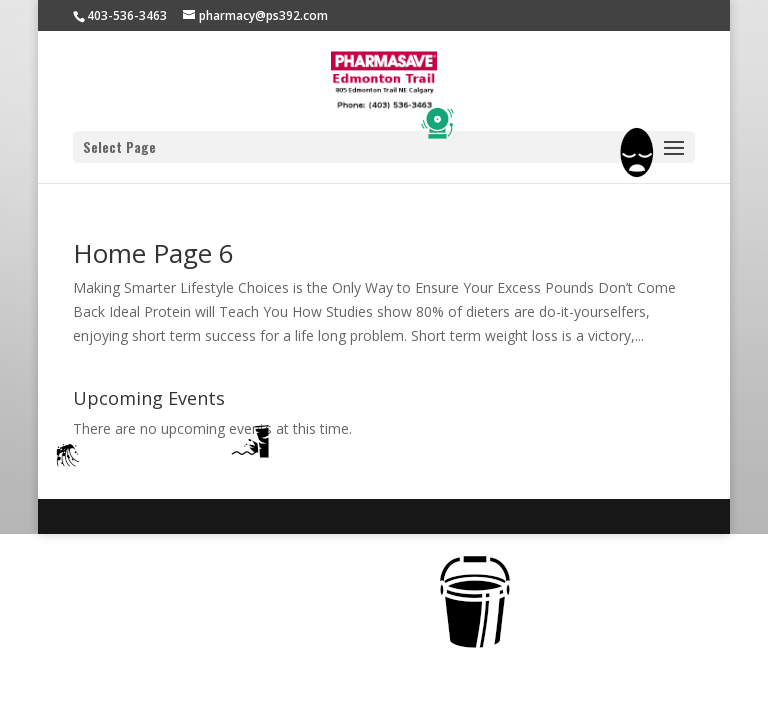 The height and width of the screenshot is (720, 768). What do you see at coordinates (475, 599) in the screenshot?
I see `empty inventory slot or container` at bounding box center [475, 599].